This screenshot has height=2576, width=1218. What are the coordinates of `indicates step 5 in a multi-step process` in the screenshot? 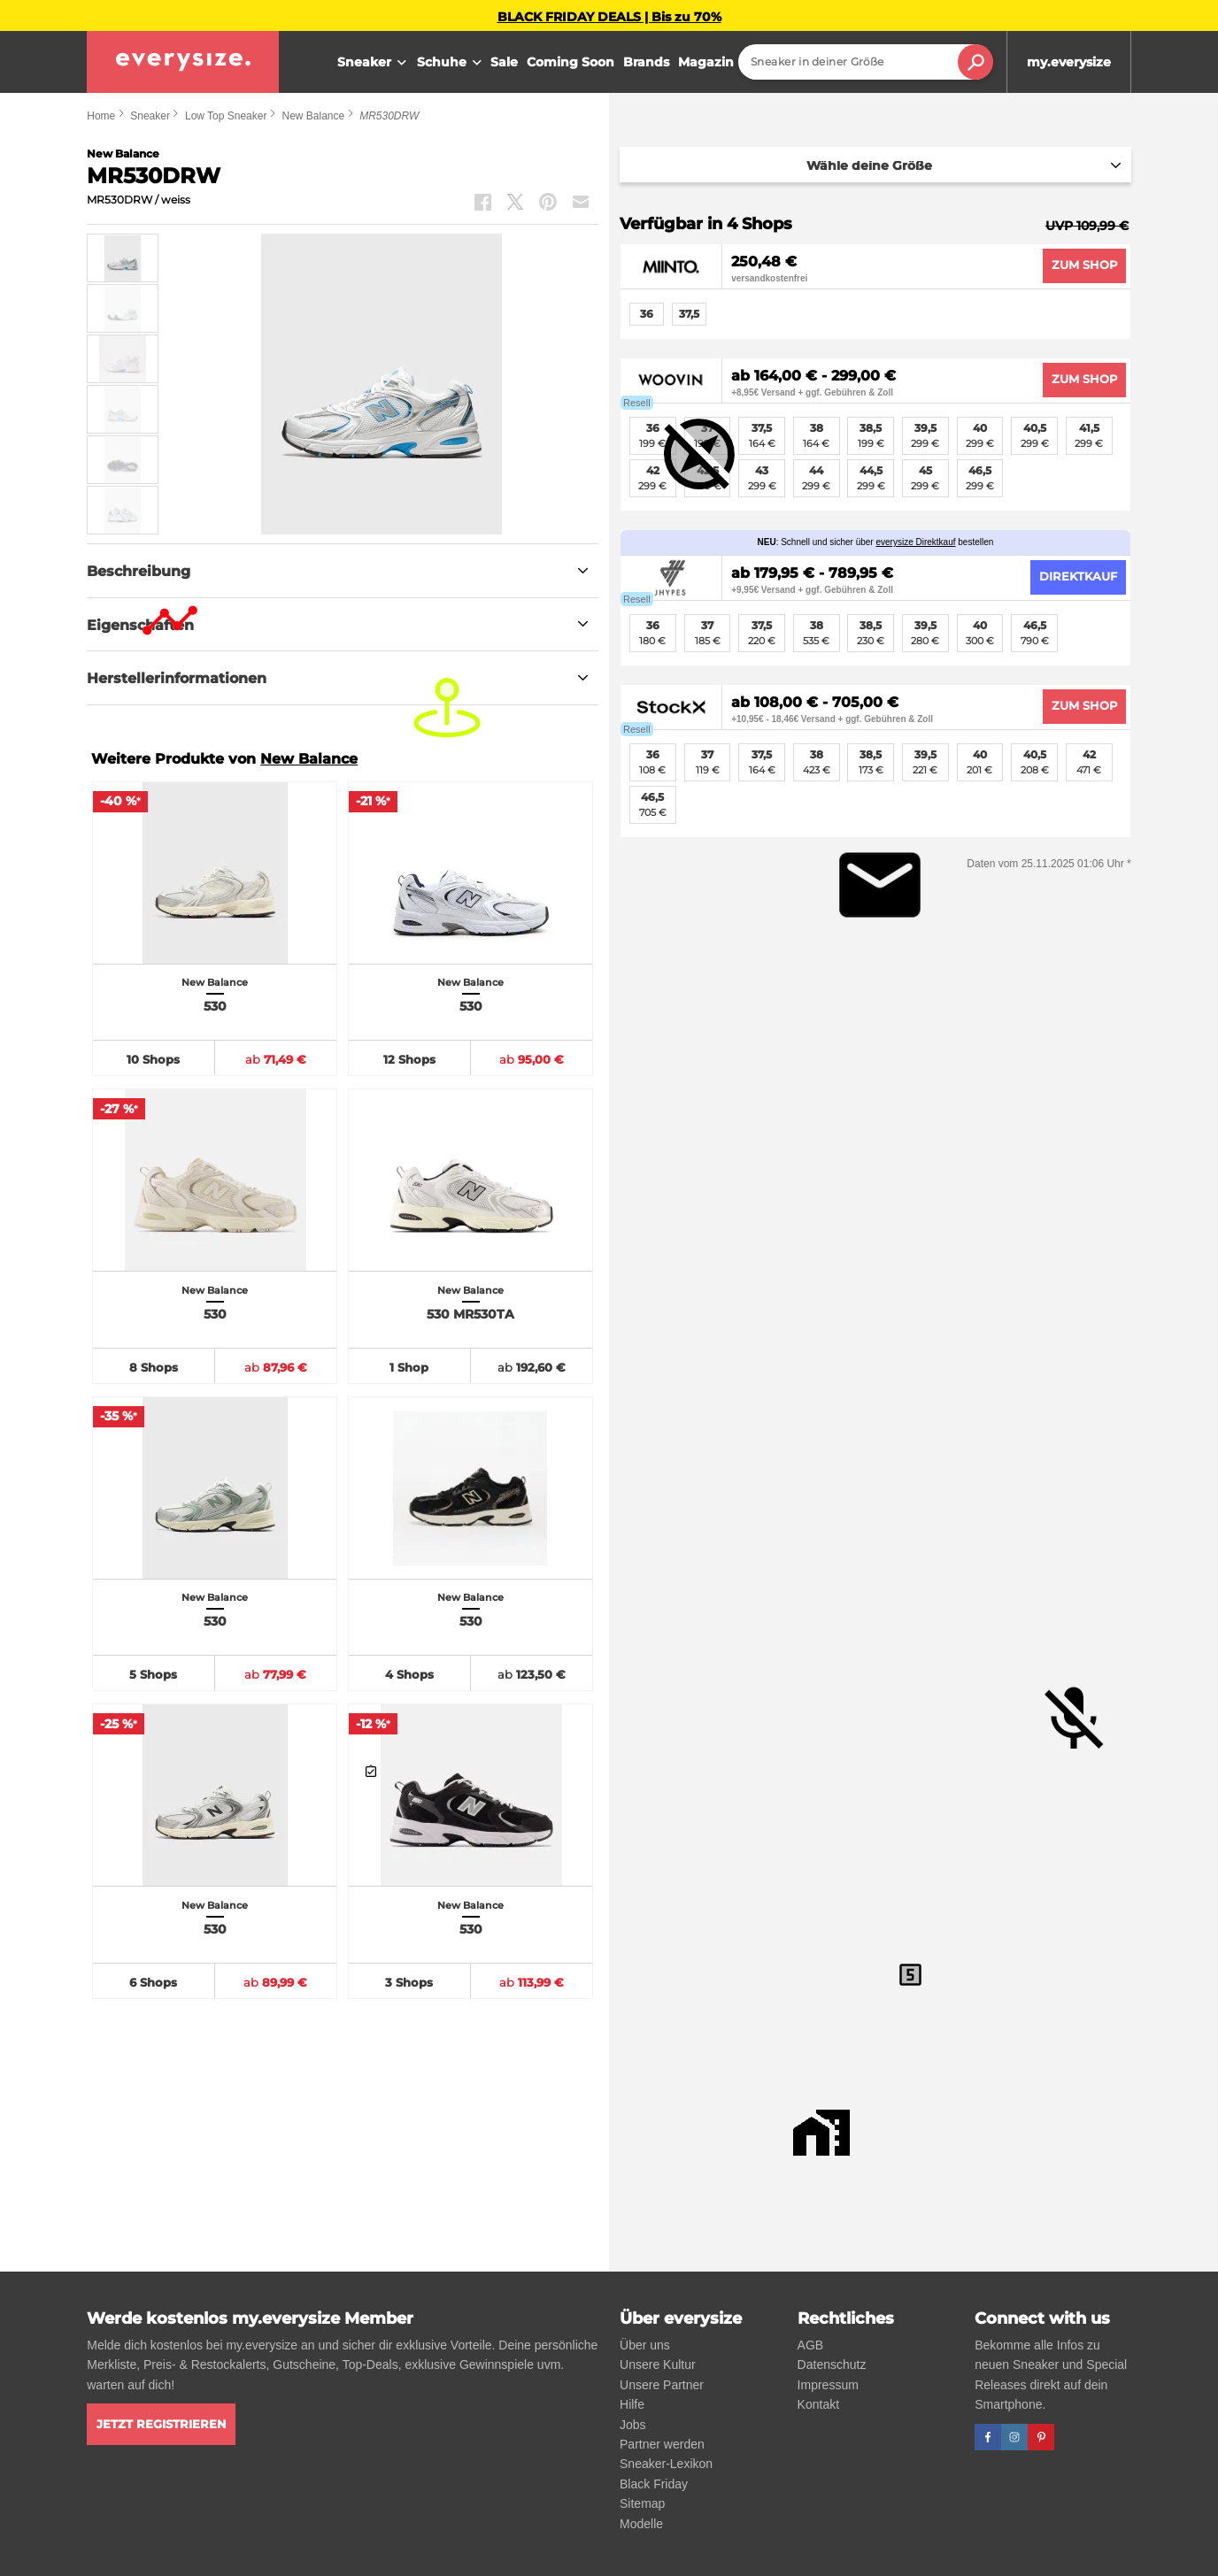 It's located at (910, 1974).